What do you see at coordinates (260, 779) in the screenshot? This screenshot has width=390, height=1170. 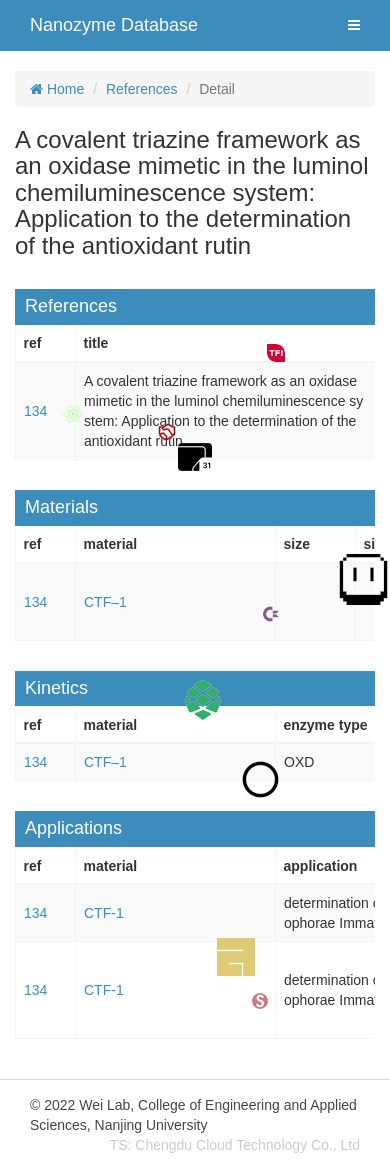 I see `unselected checkbox or radio button option` at bounding box center [260, 779].